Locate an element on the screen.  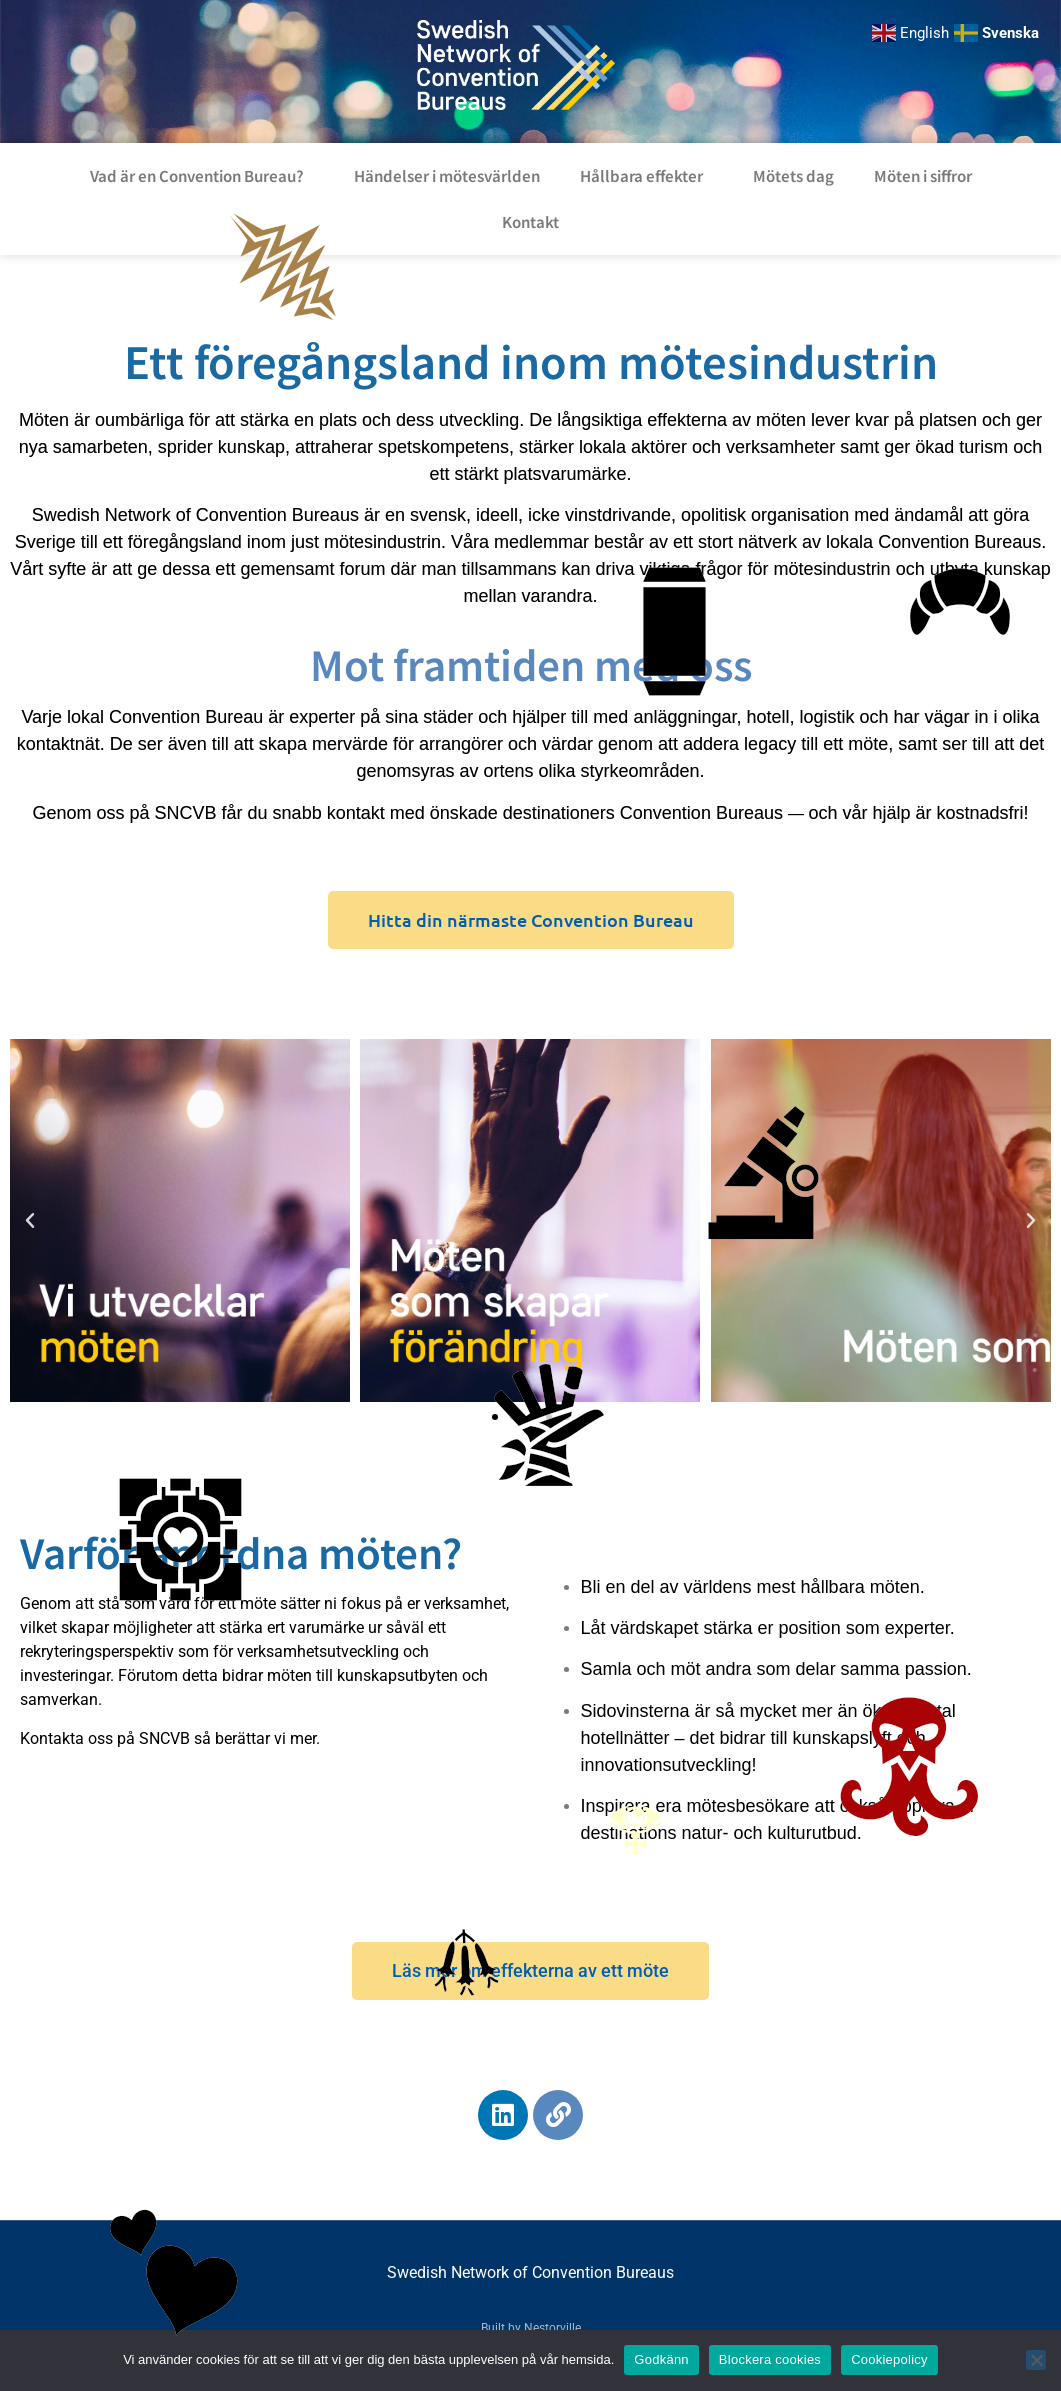
browse bakery or pastry items is located at coordinates (960, 602).